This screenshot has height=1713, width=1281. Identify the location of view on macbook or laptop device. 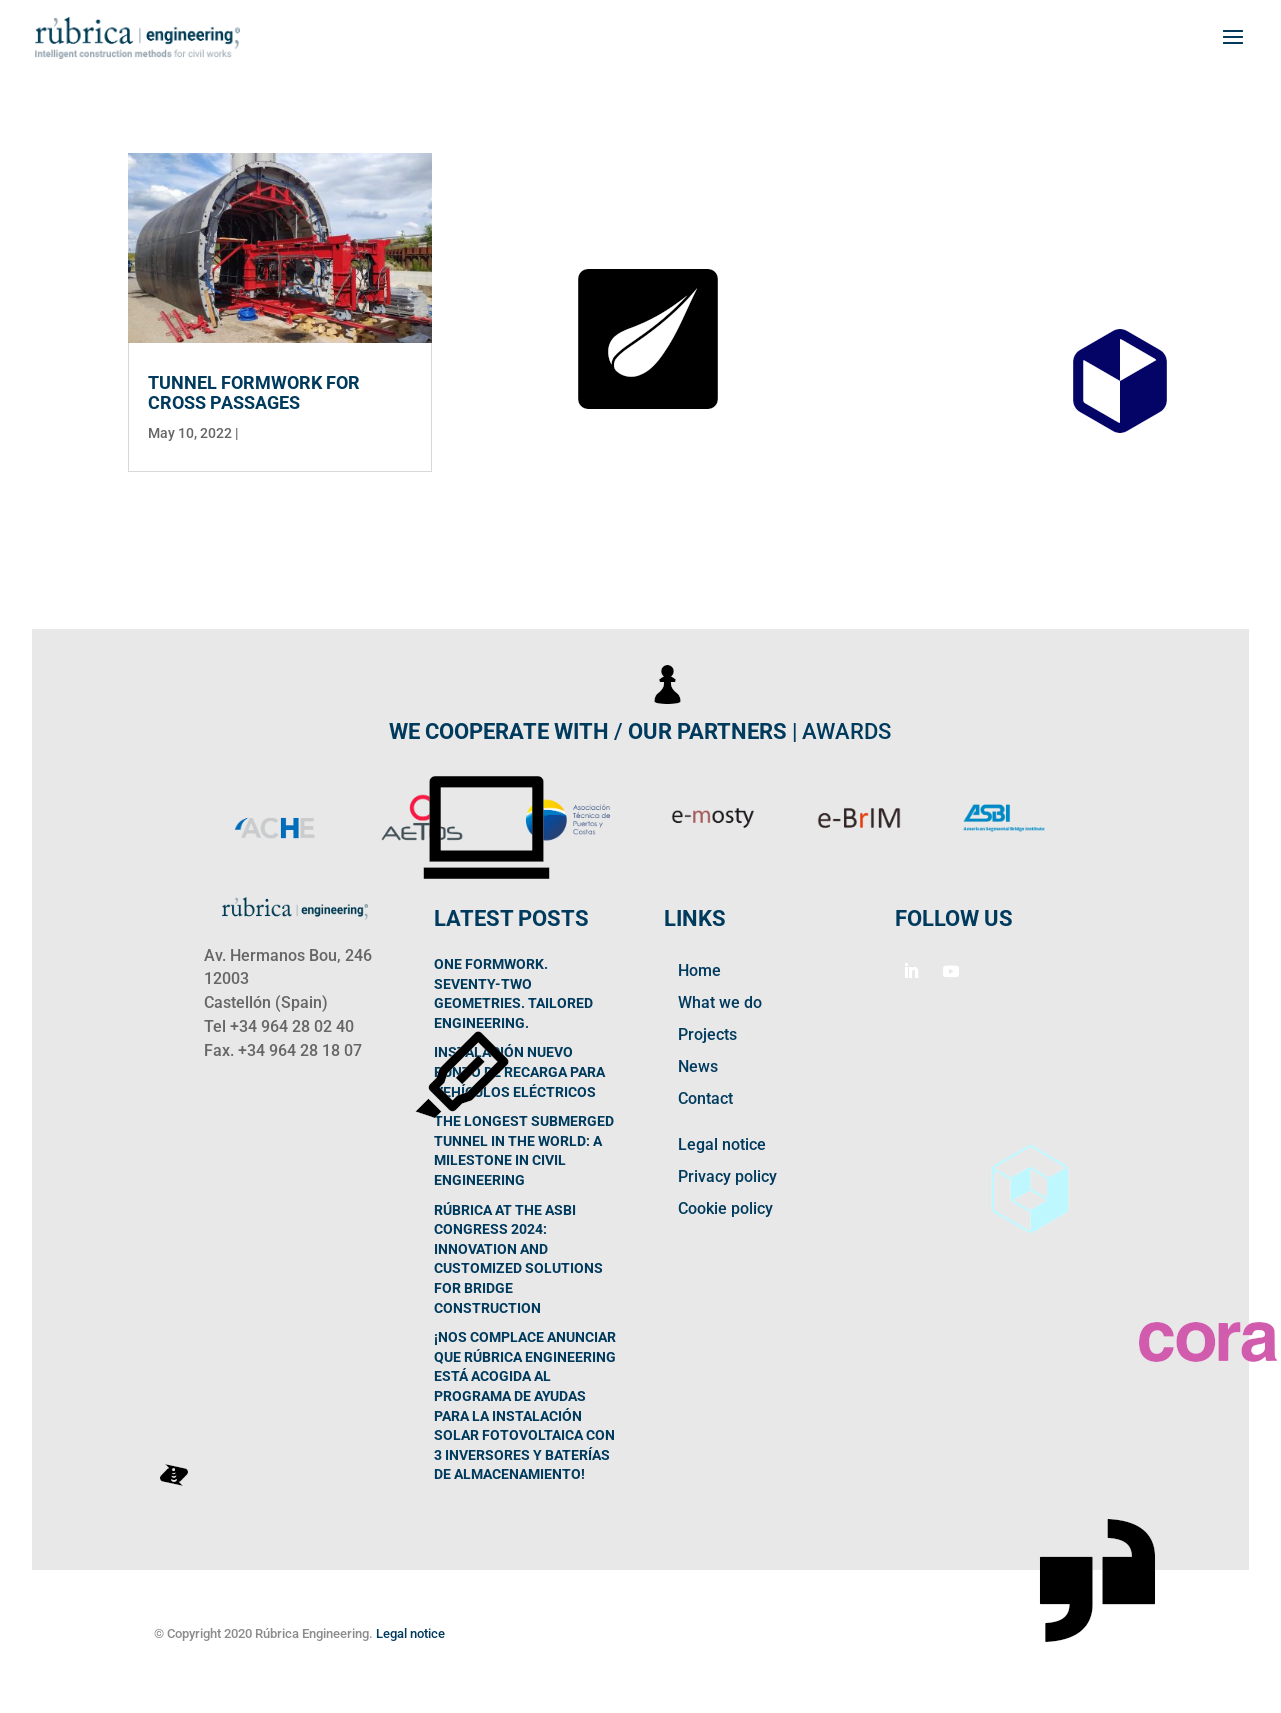
(486, 827).